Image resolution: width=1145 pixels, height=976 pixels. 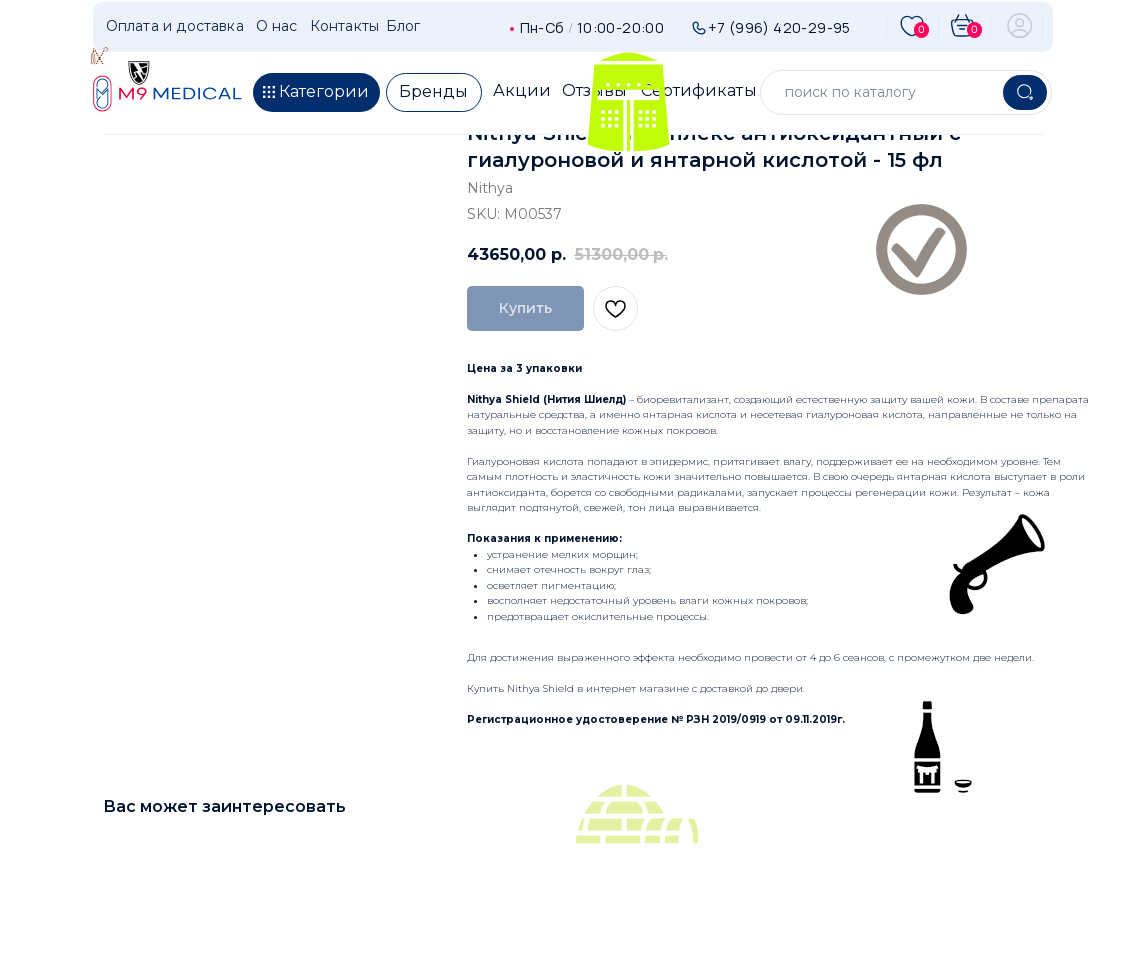 I want to click on select blunderbuss weapon in game inventory, so click(x=997, y=564).